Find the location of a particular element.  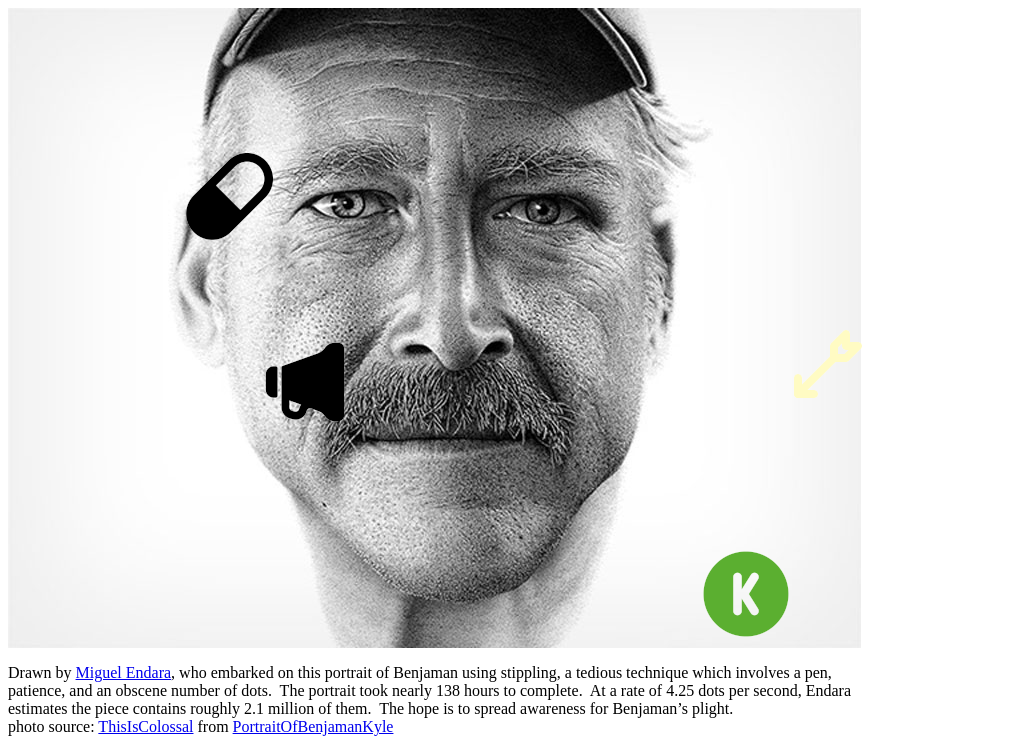

view or access an announcement channel is located at coordinates (305, 382).